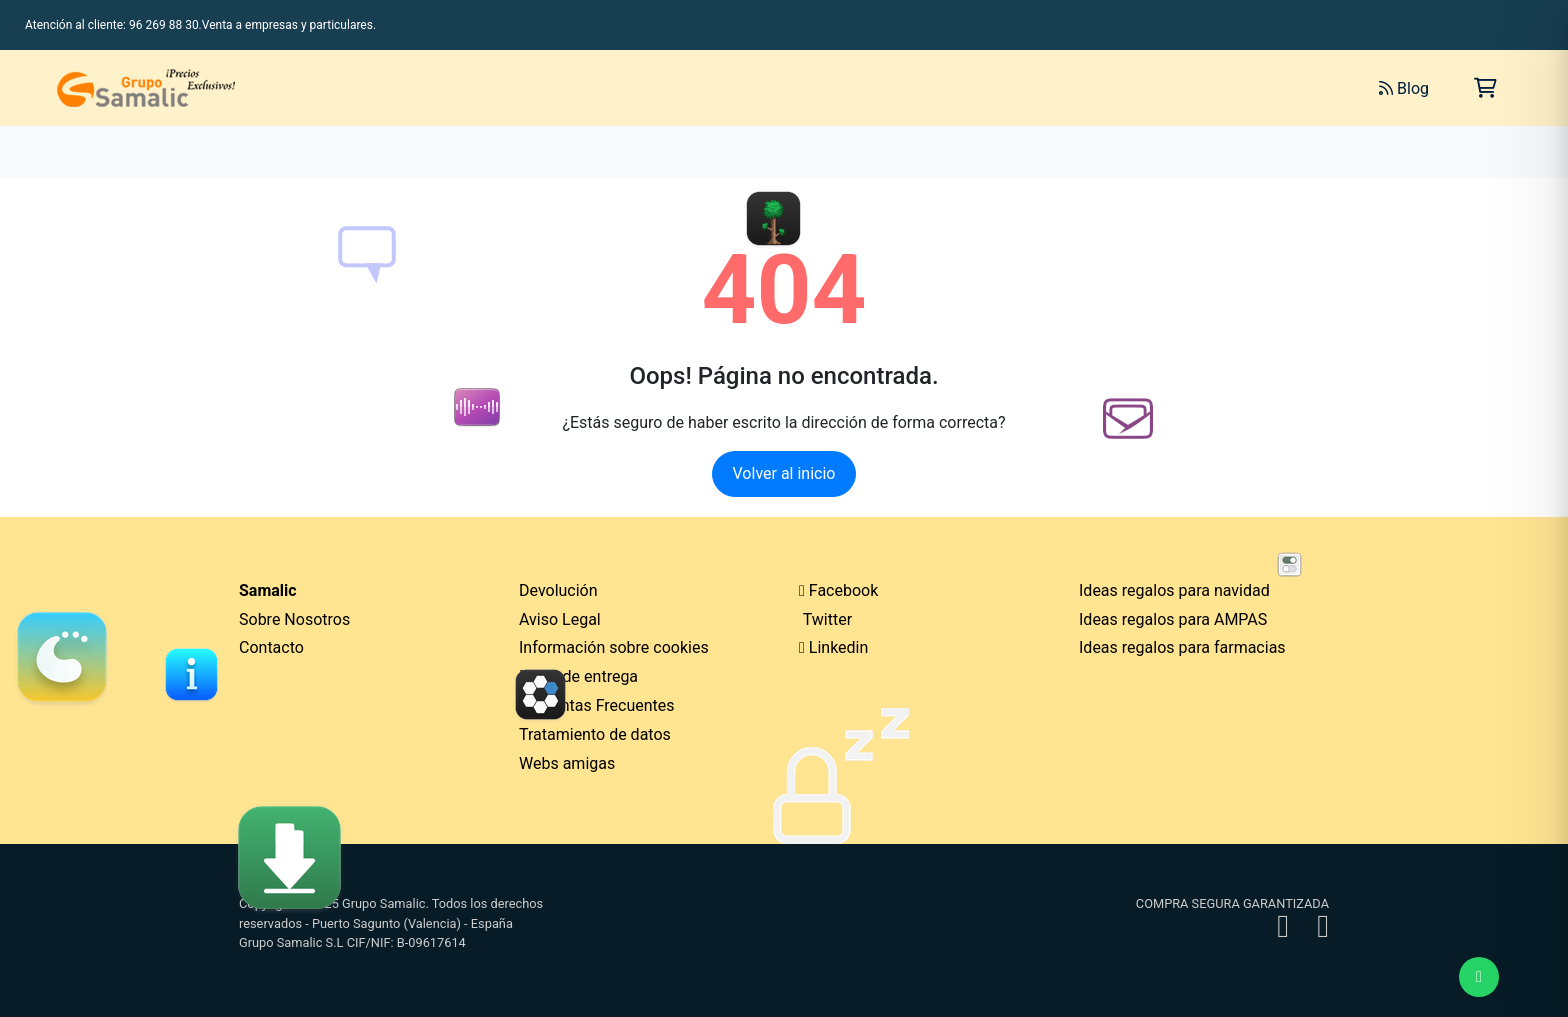 Image resolution: width=1568 pixels, height=1017 pixels. I want to click on open the mail app, so click(1128, 417).